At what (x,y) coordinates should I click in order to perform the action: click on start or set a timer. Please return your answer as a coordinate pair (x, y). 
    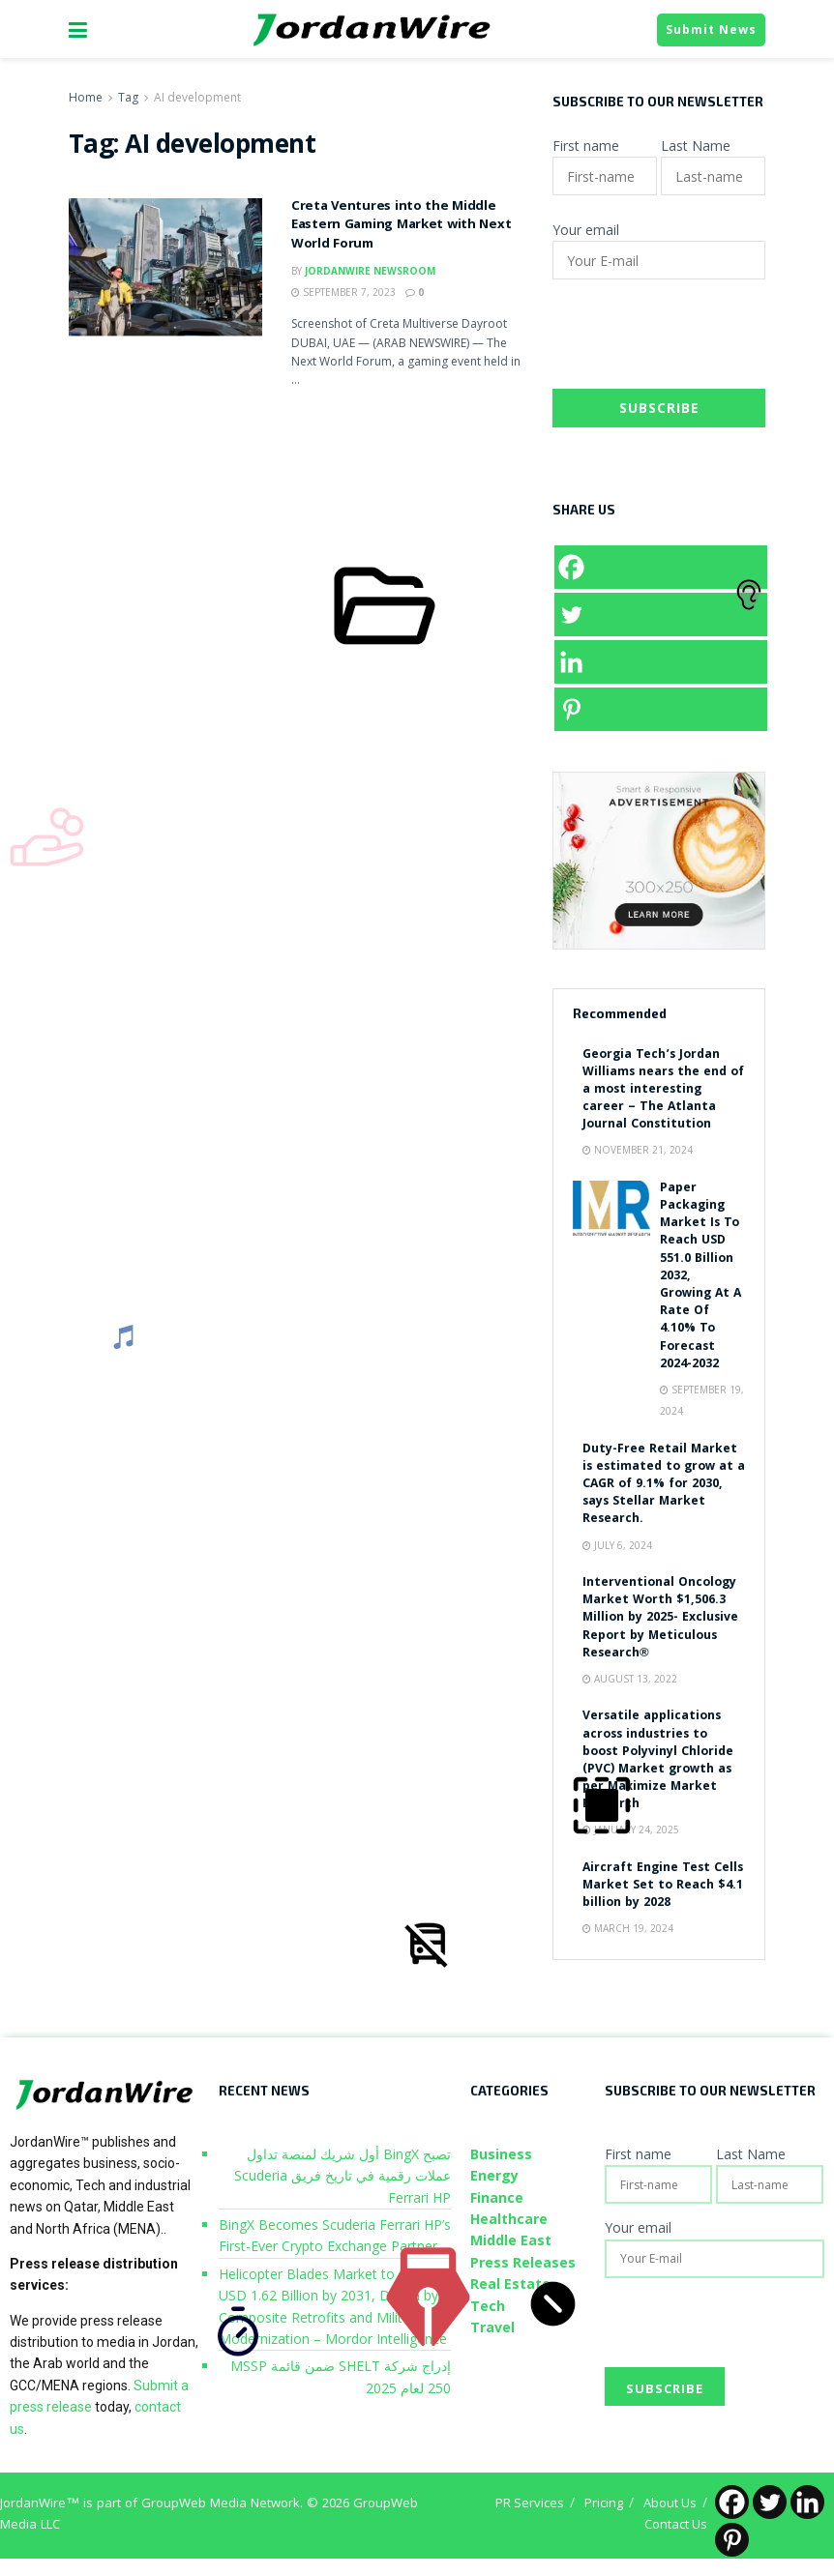
    Looking at the image, I should click on (238, 2331).